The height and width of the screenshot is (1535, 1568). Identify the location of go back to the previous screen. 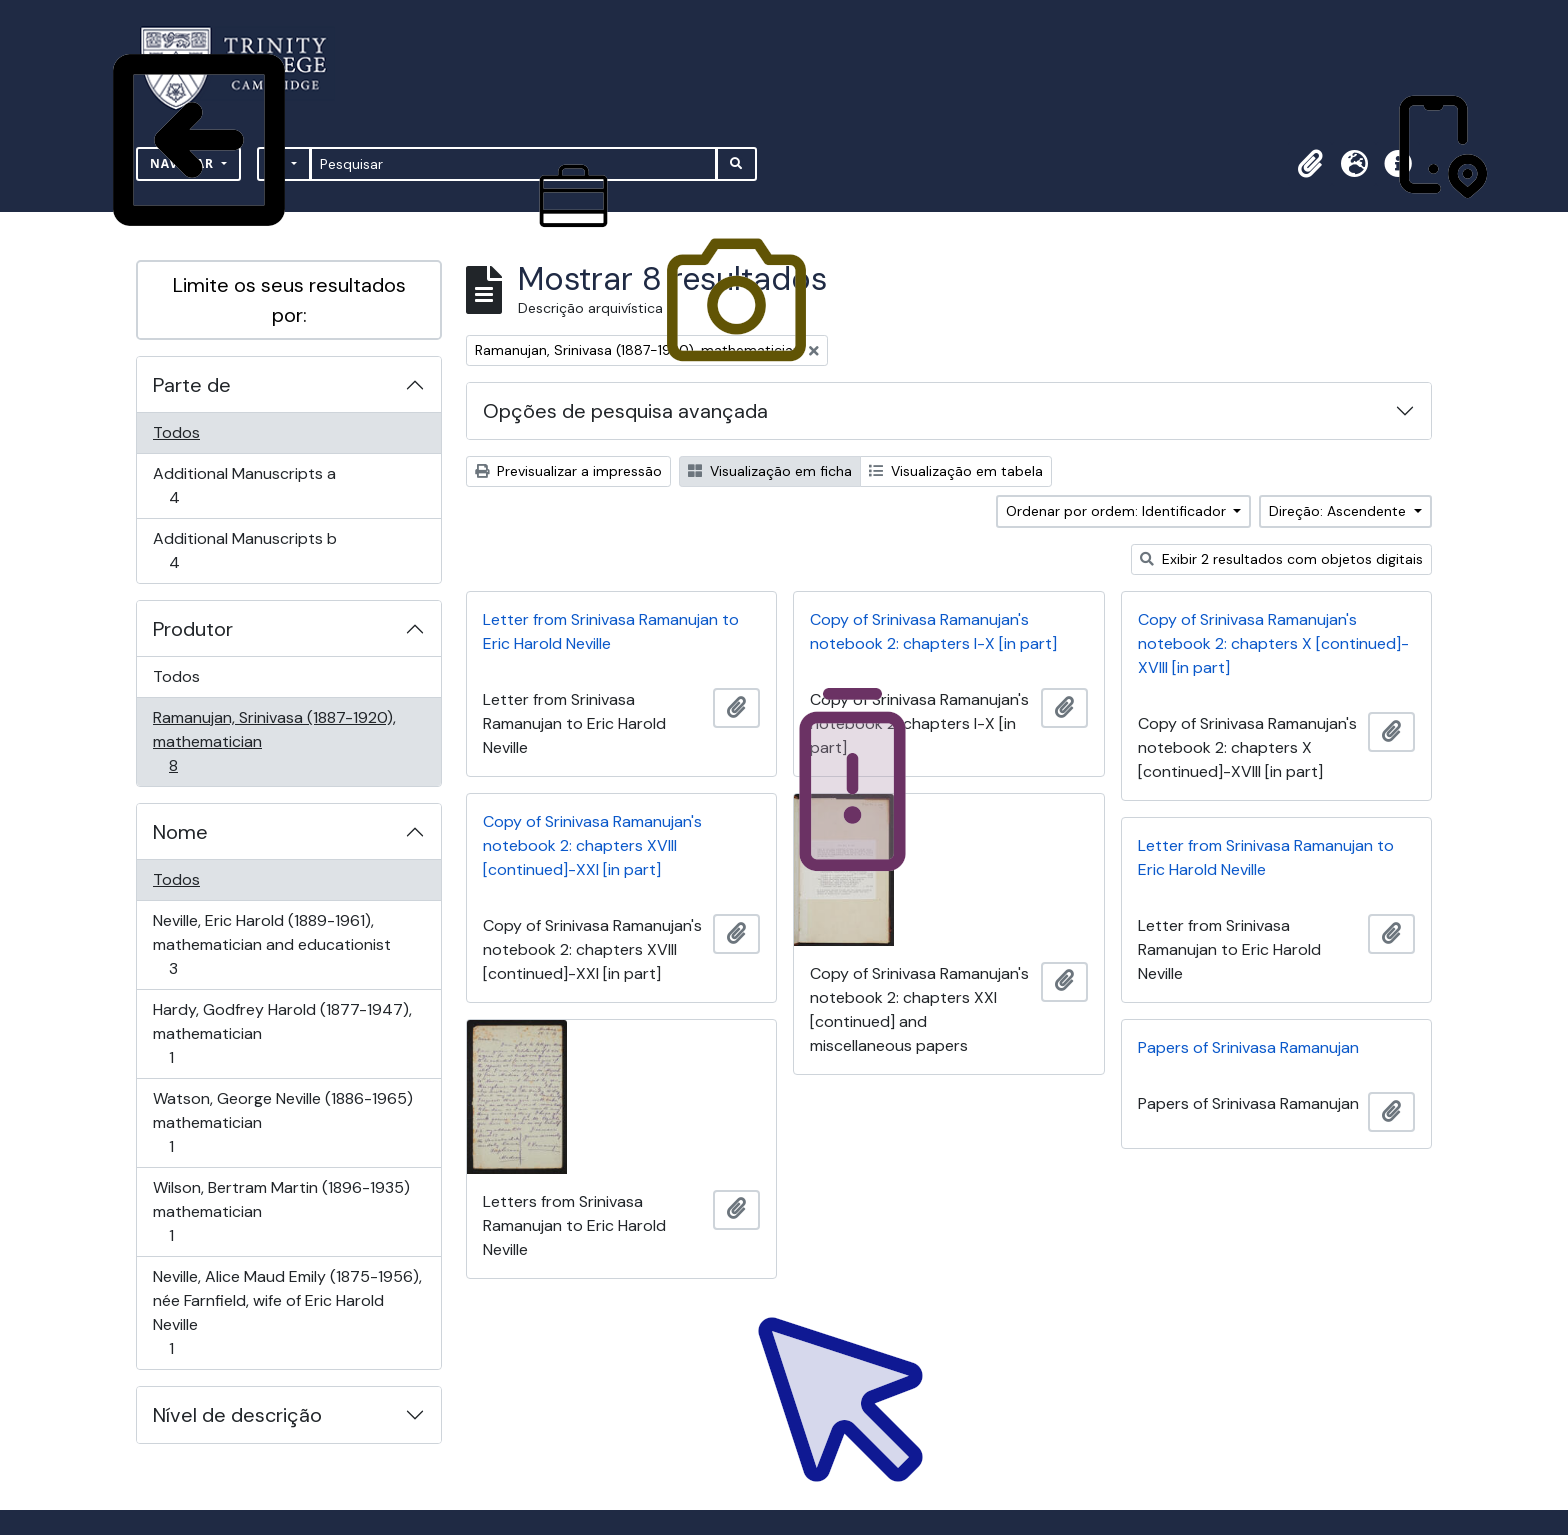
(199, 140).